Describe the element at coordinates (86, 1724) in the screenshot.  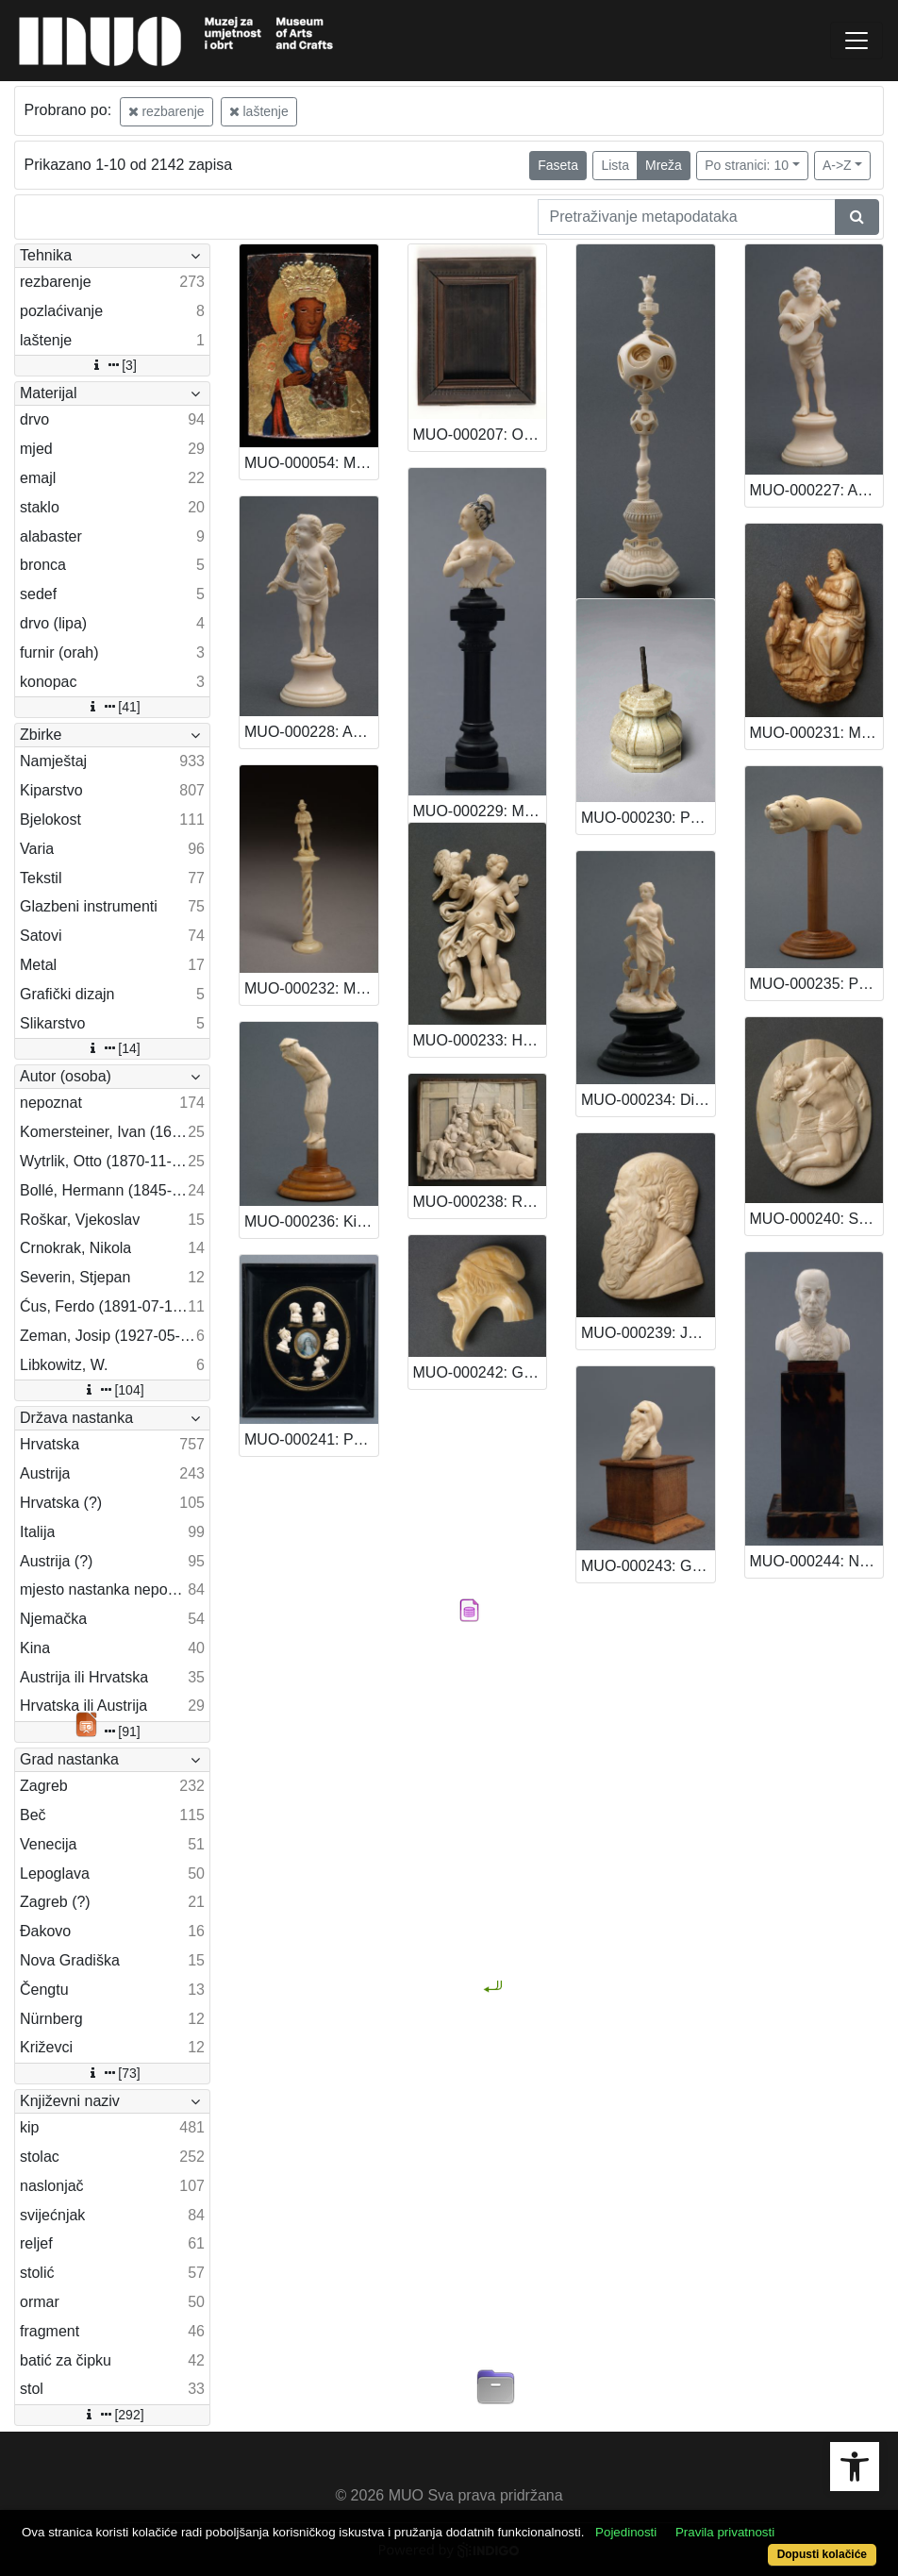
I see `open libreoffice impress presentation software` at that location.